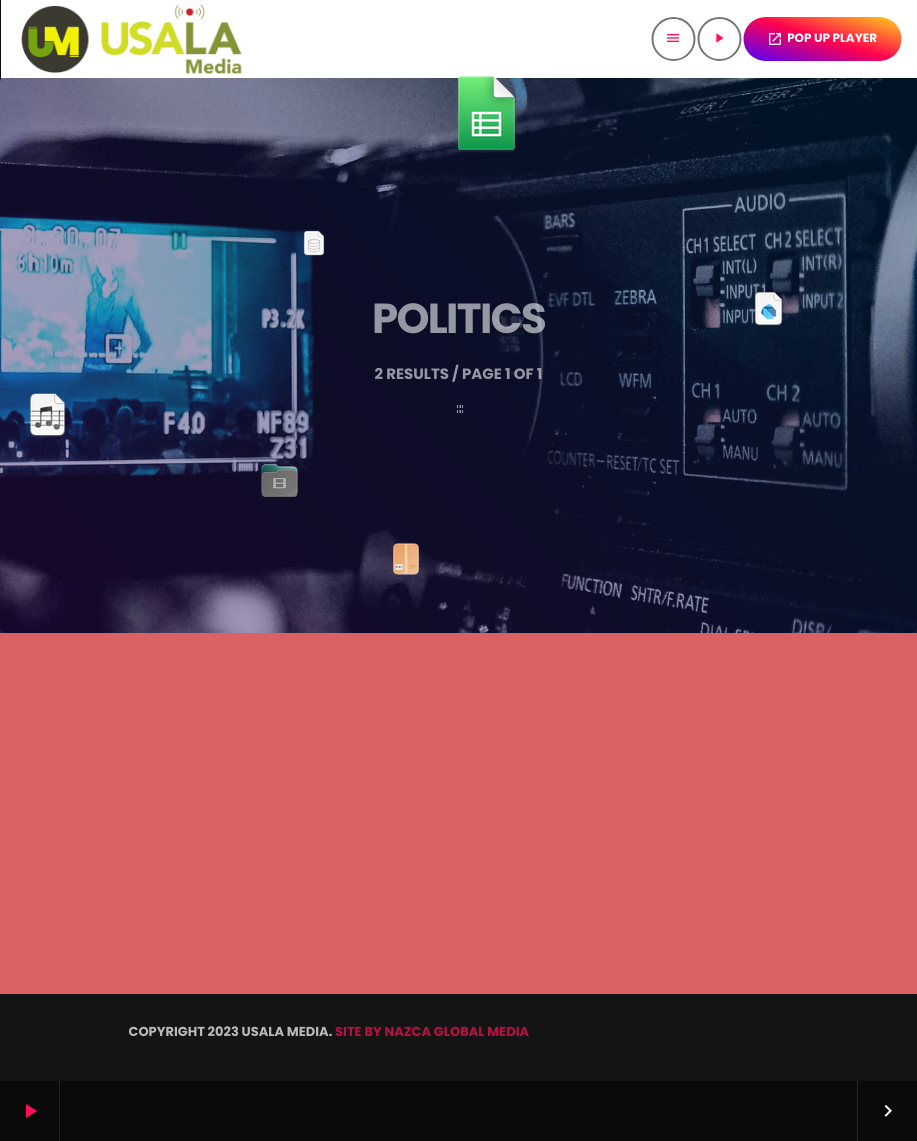 The width and height of the screenshot is (917, 1141). What do you see at coordinates (279, 480) in the screenshot?
I see `open your videos folder` at bounding box center [279, 480].